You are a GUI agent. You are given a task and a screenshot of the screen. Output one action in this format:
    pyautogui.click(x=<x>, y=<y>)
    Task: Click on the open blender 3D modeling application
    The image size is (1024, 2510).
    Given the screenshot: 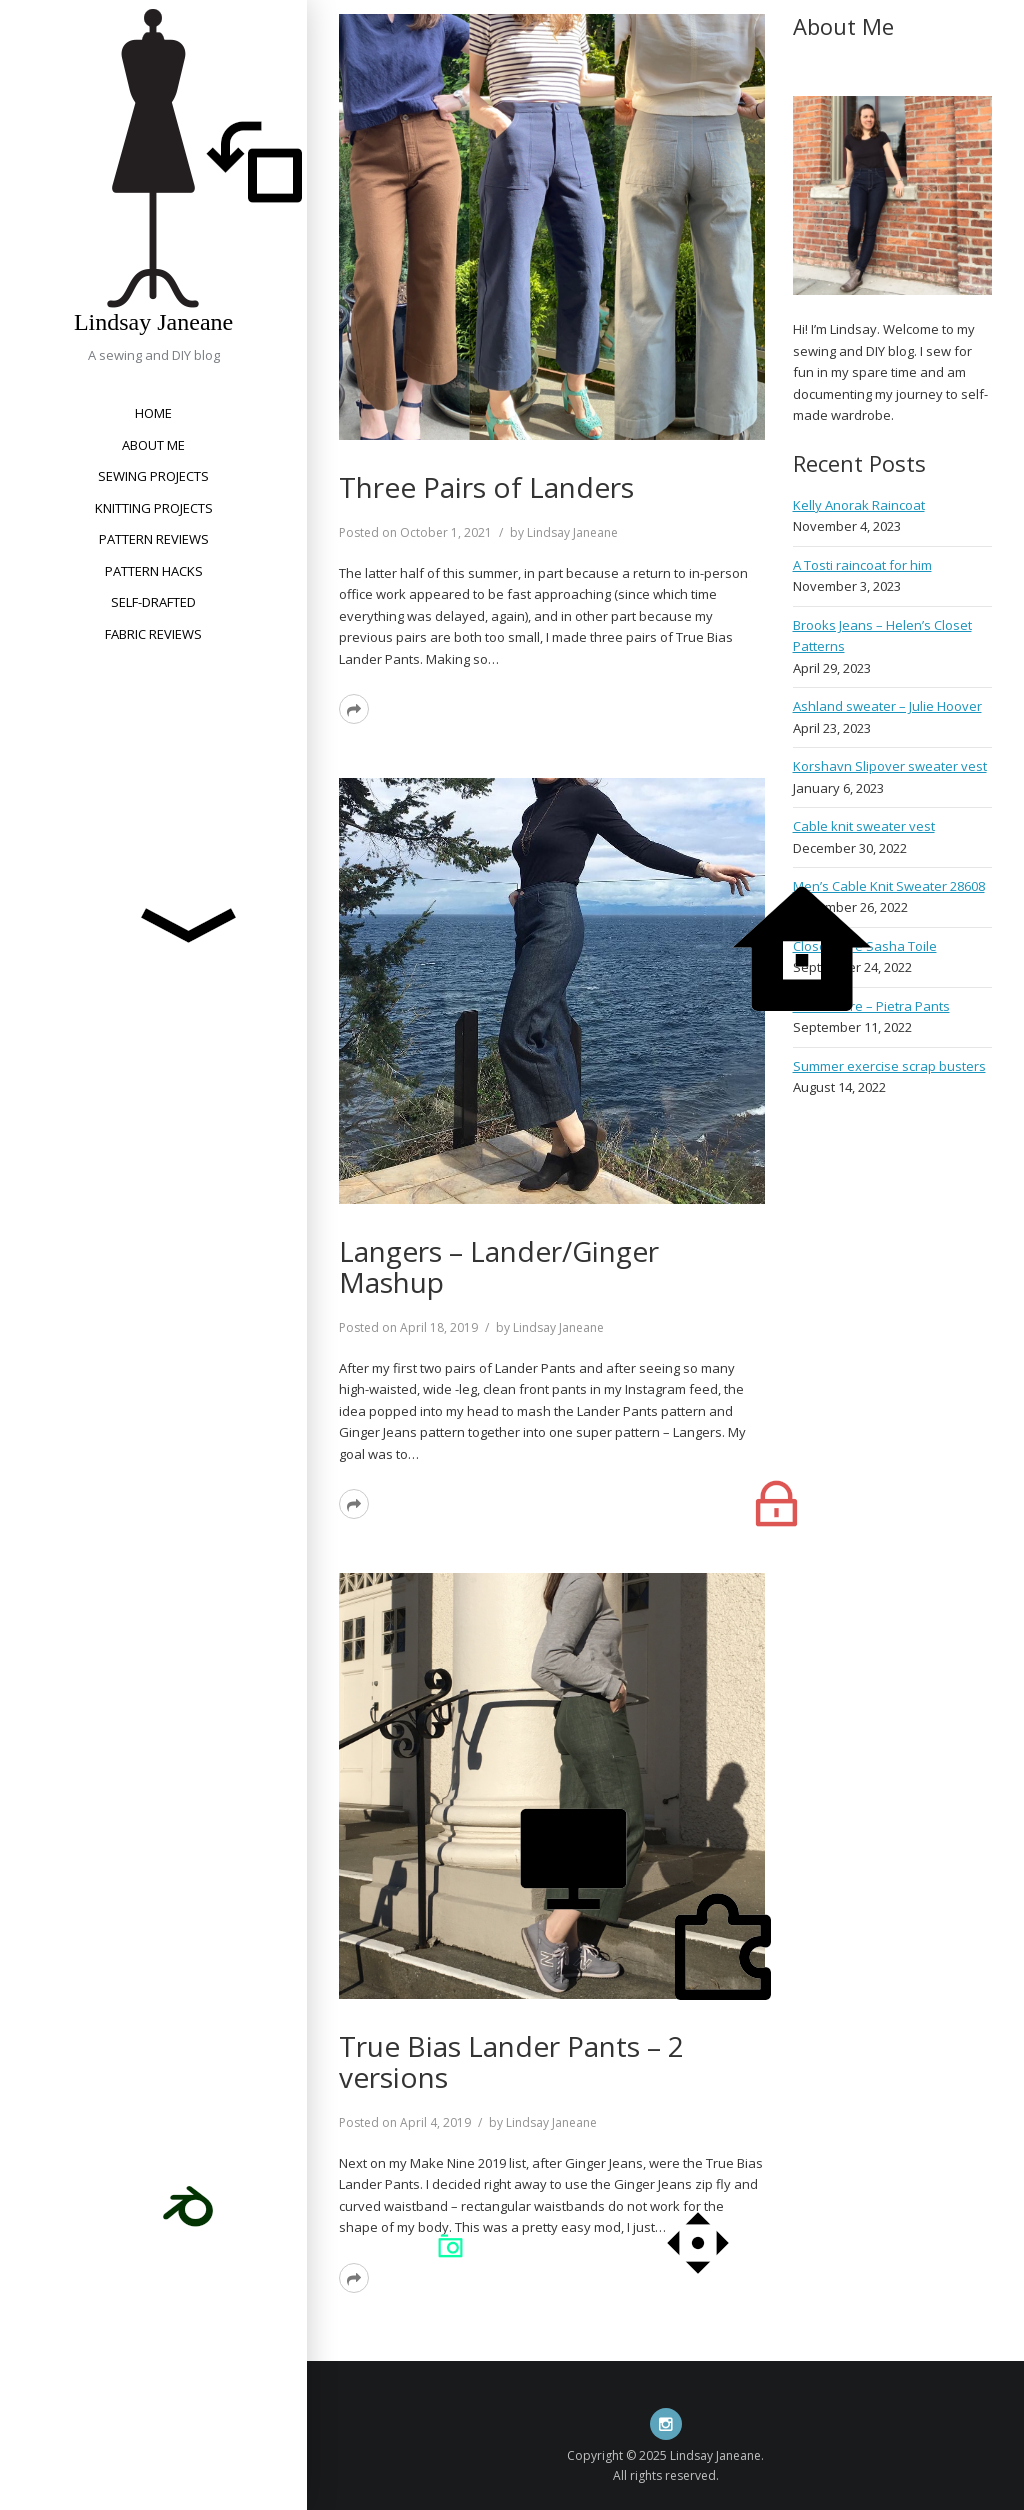 What is the action you would take?
    pyautogui.click(x=188, y=2207)
    